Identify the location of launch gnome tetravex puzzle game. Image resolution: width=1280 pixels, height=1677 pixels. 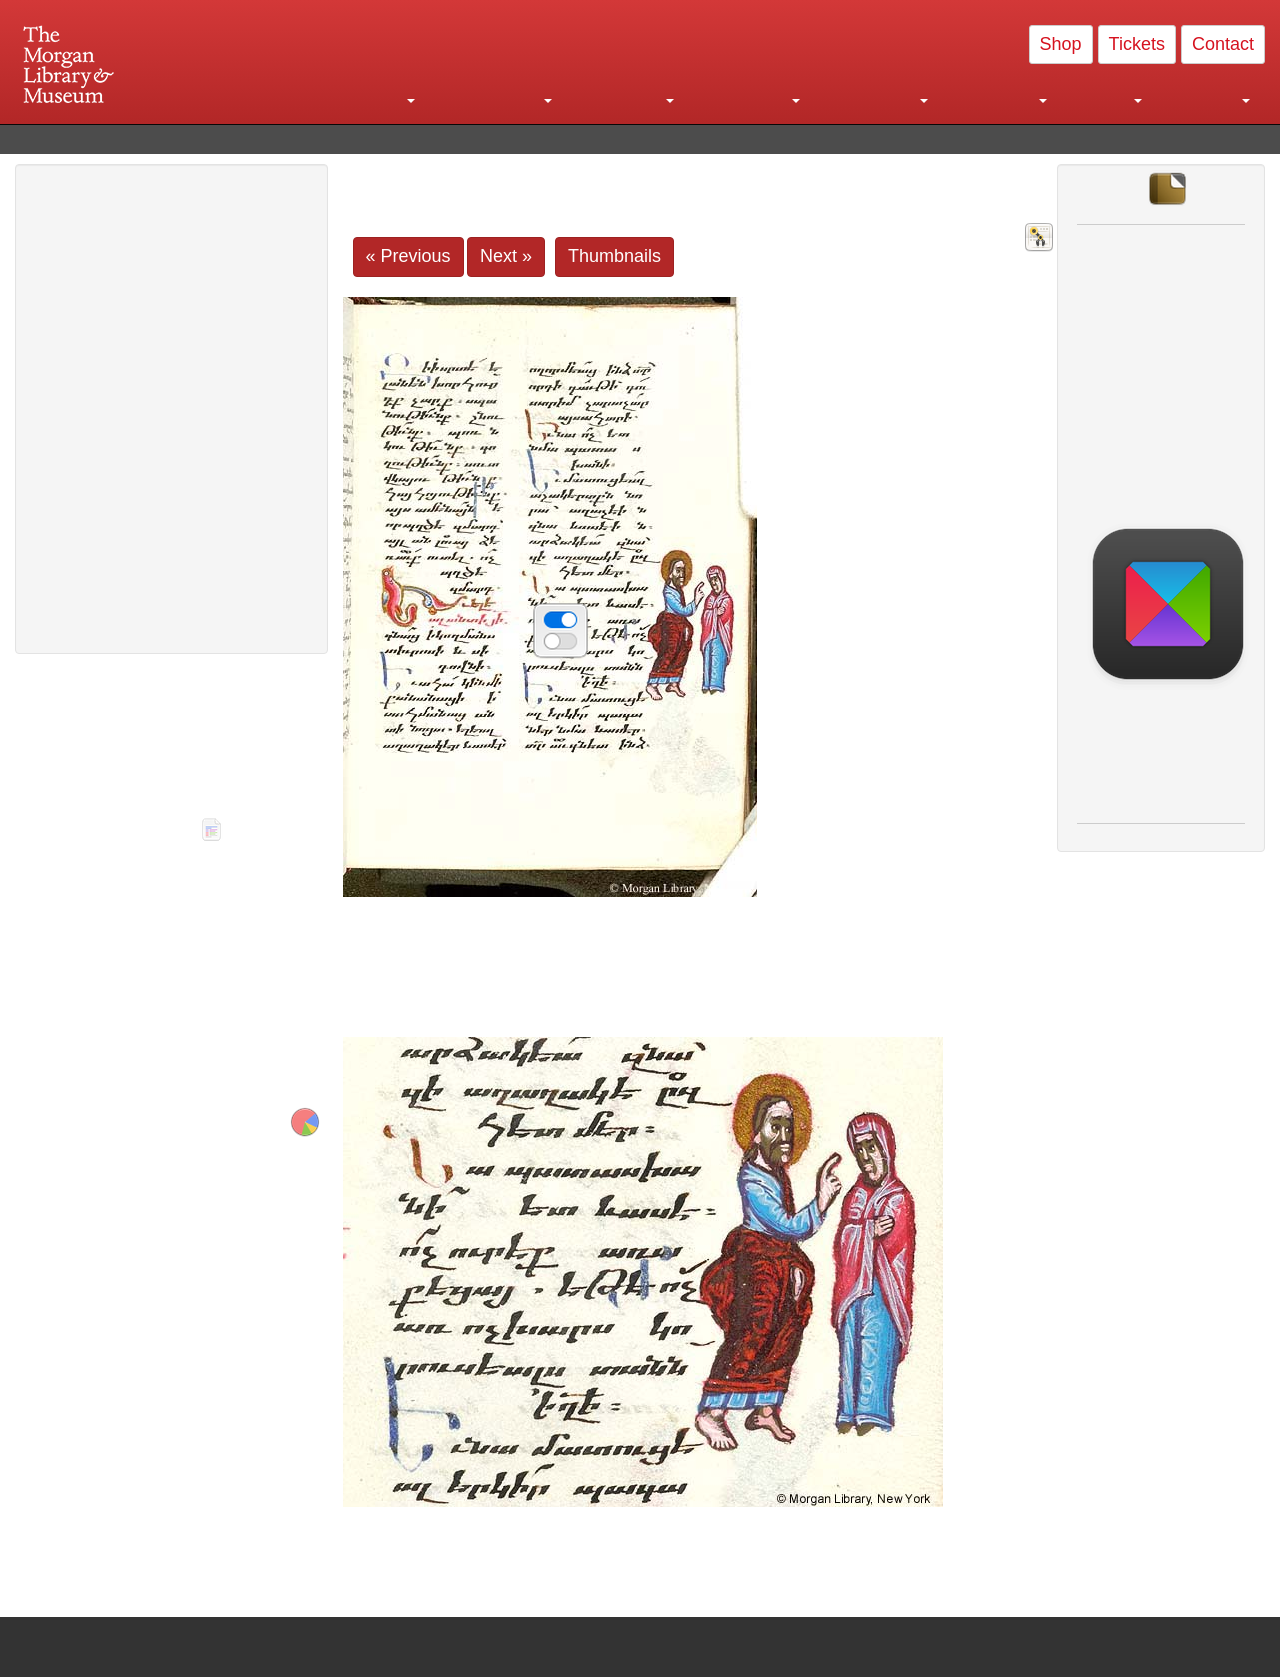
(1168, 604).